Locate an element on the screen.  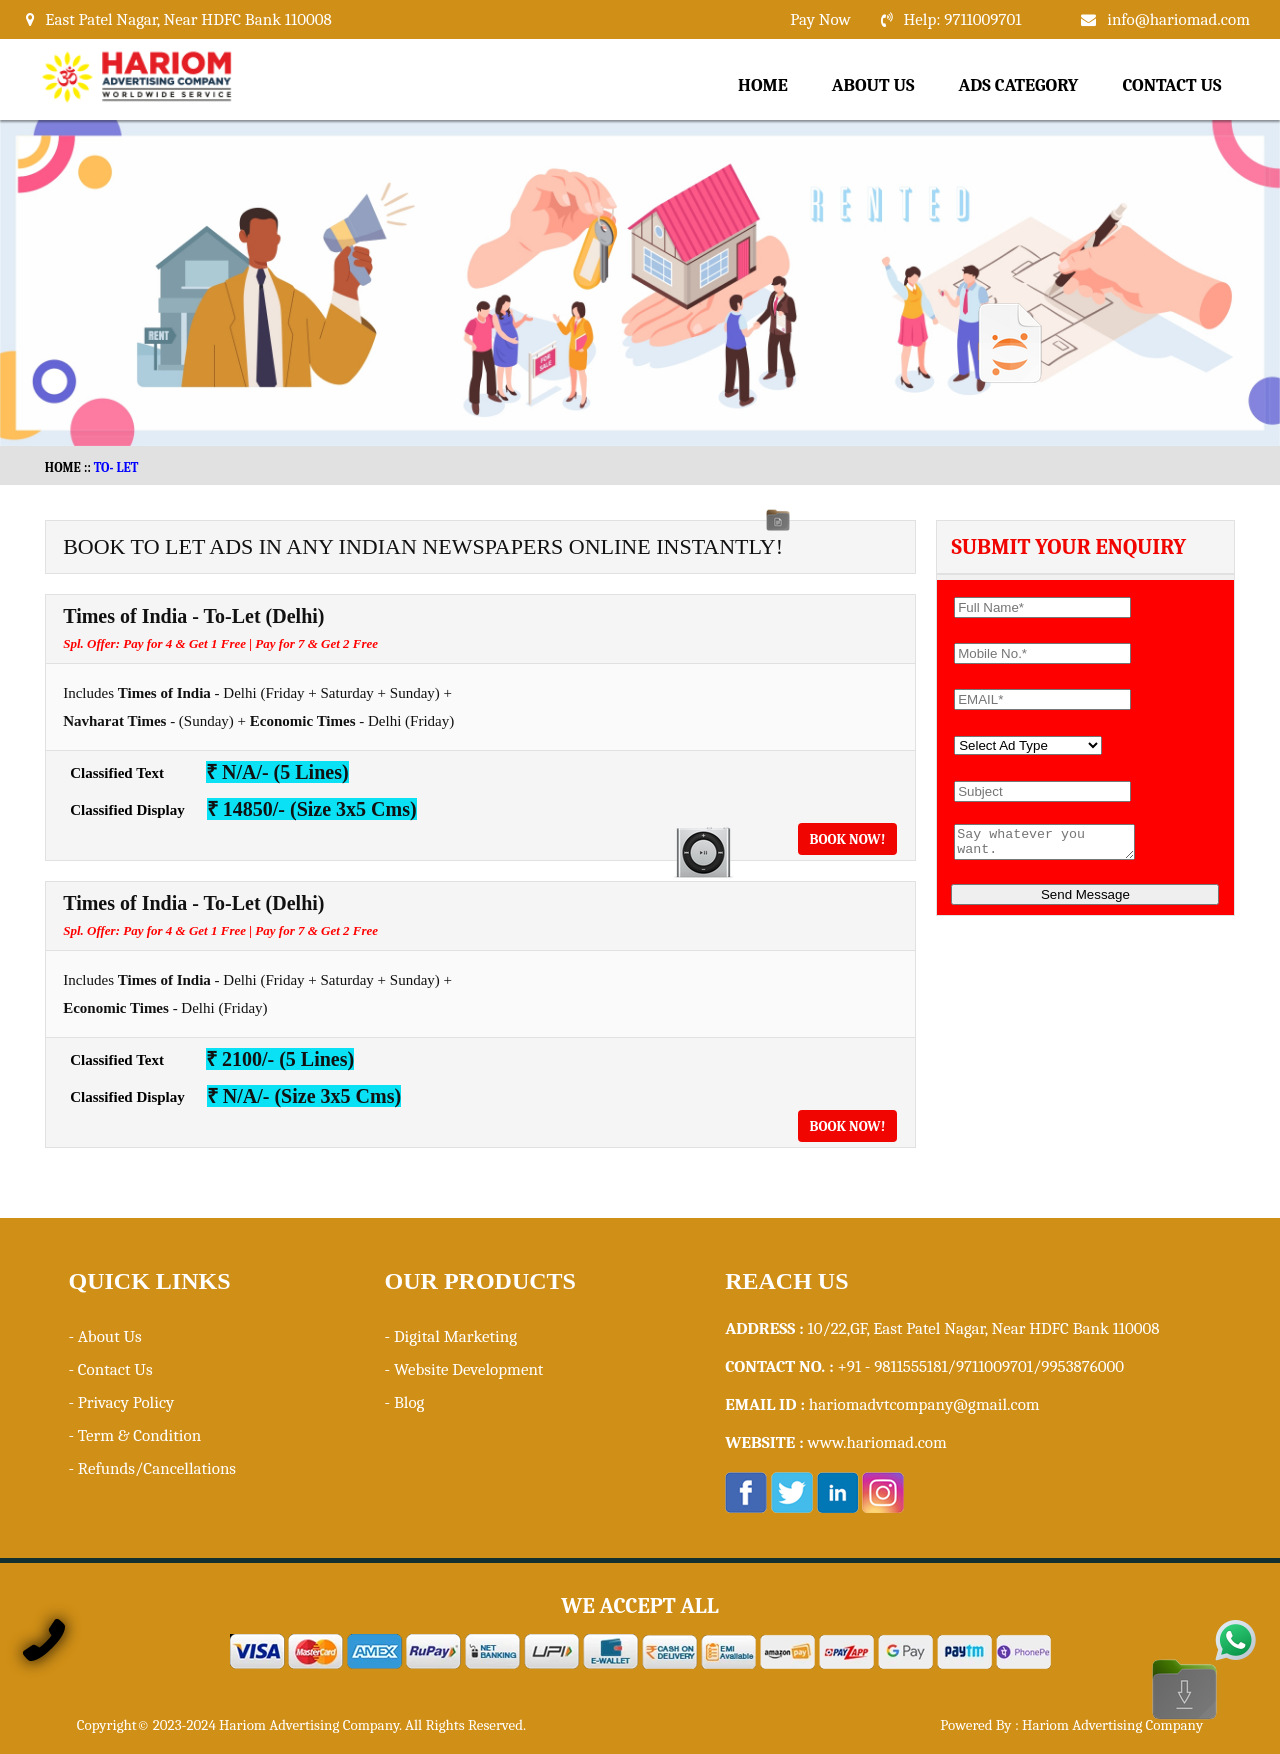
open your downloads folder is located at coordinates (1184, 1689).